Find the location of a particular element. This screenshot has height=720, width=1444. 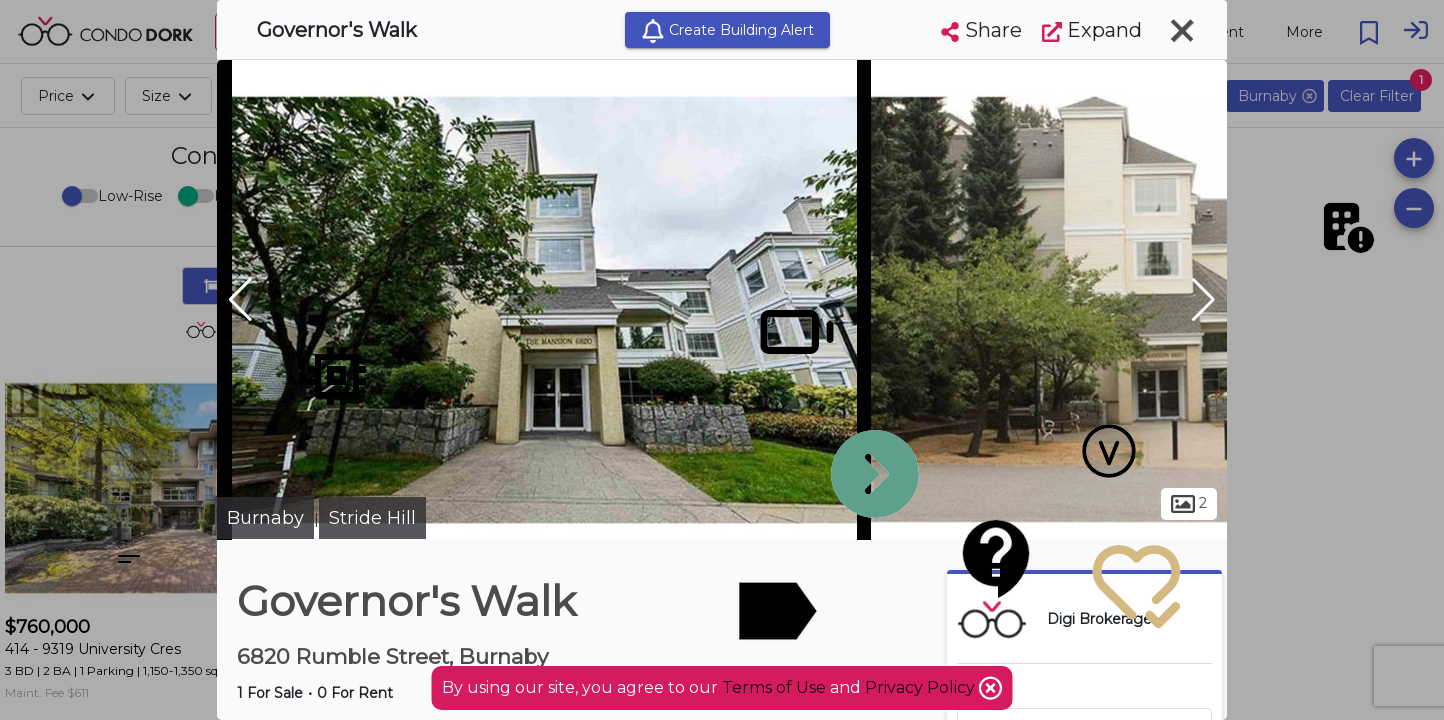

indicates an item or option labeled "V" is located at coordinates (1109, 451).